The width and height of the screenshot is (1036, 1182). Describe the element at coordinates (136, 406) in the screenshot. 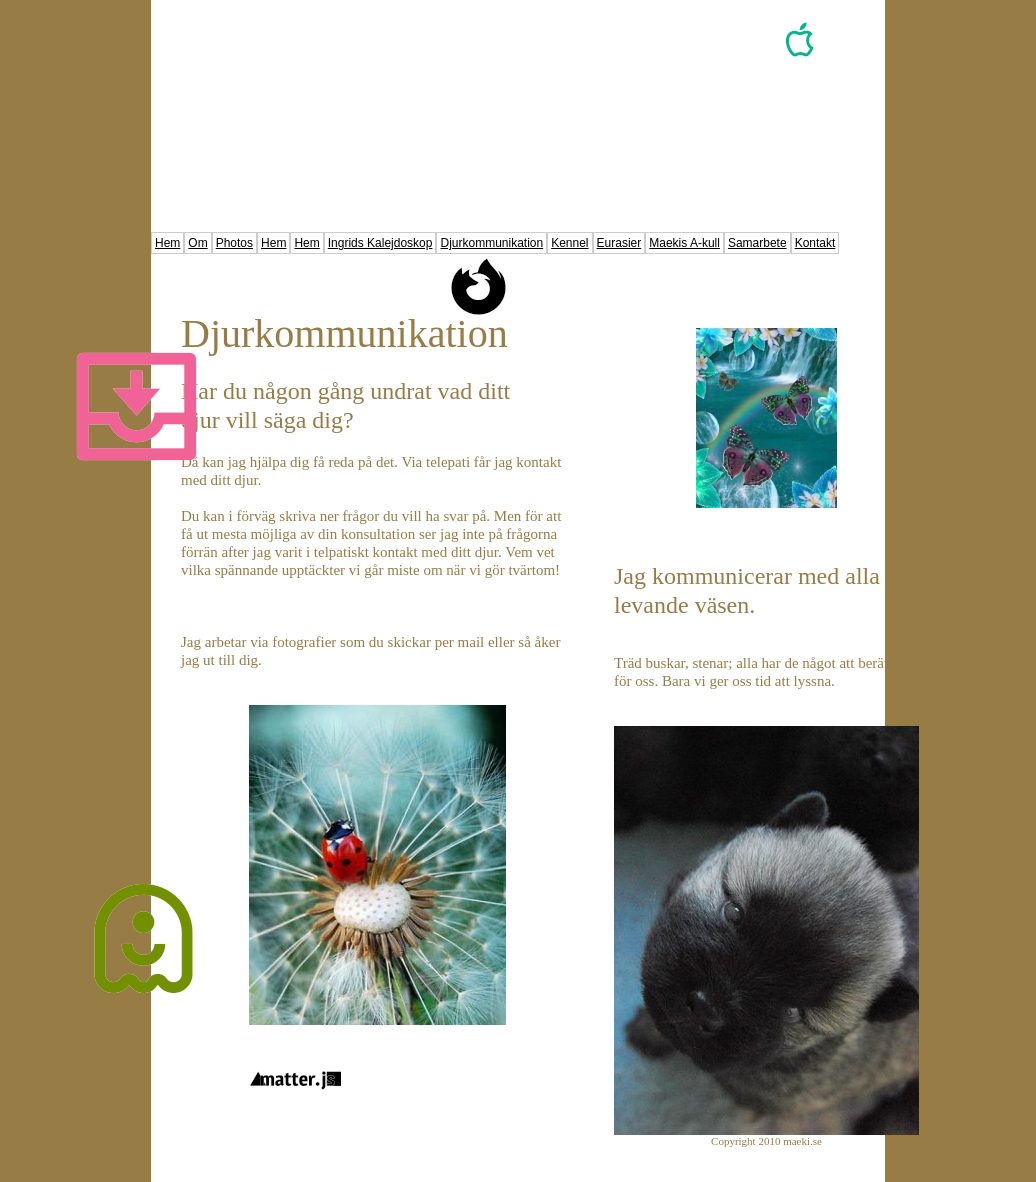

I see `import files or data into the application` at that location.